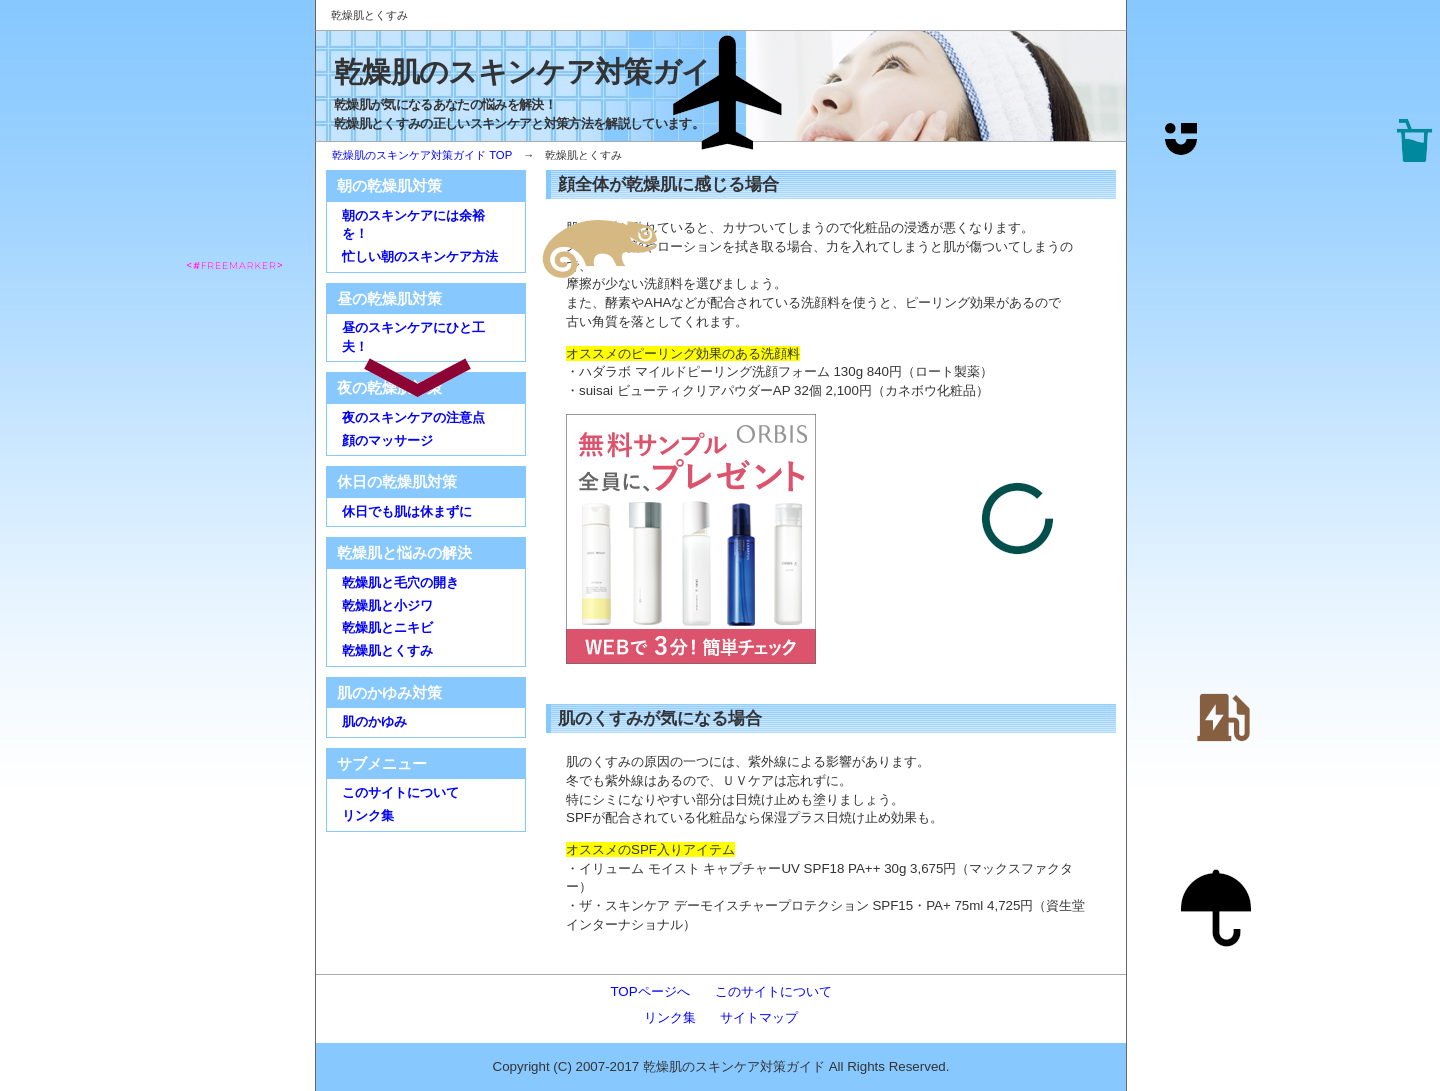 This screenshot has width=1440, height=1091. I want to click on openSUSE Linux distribution logo, so click(600, 249).